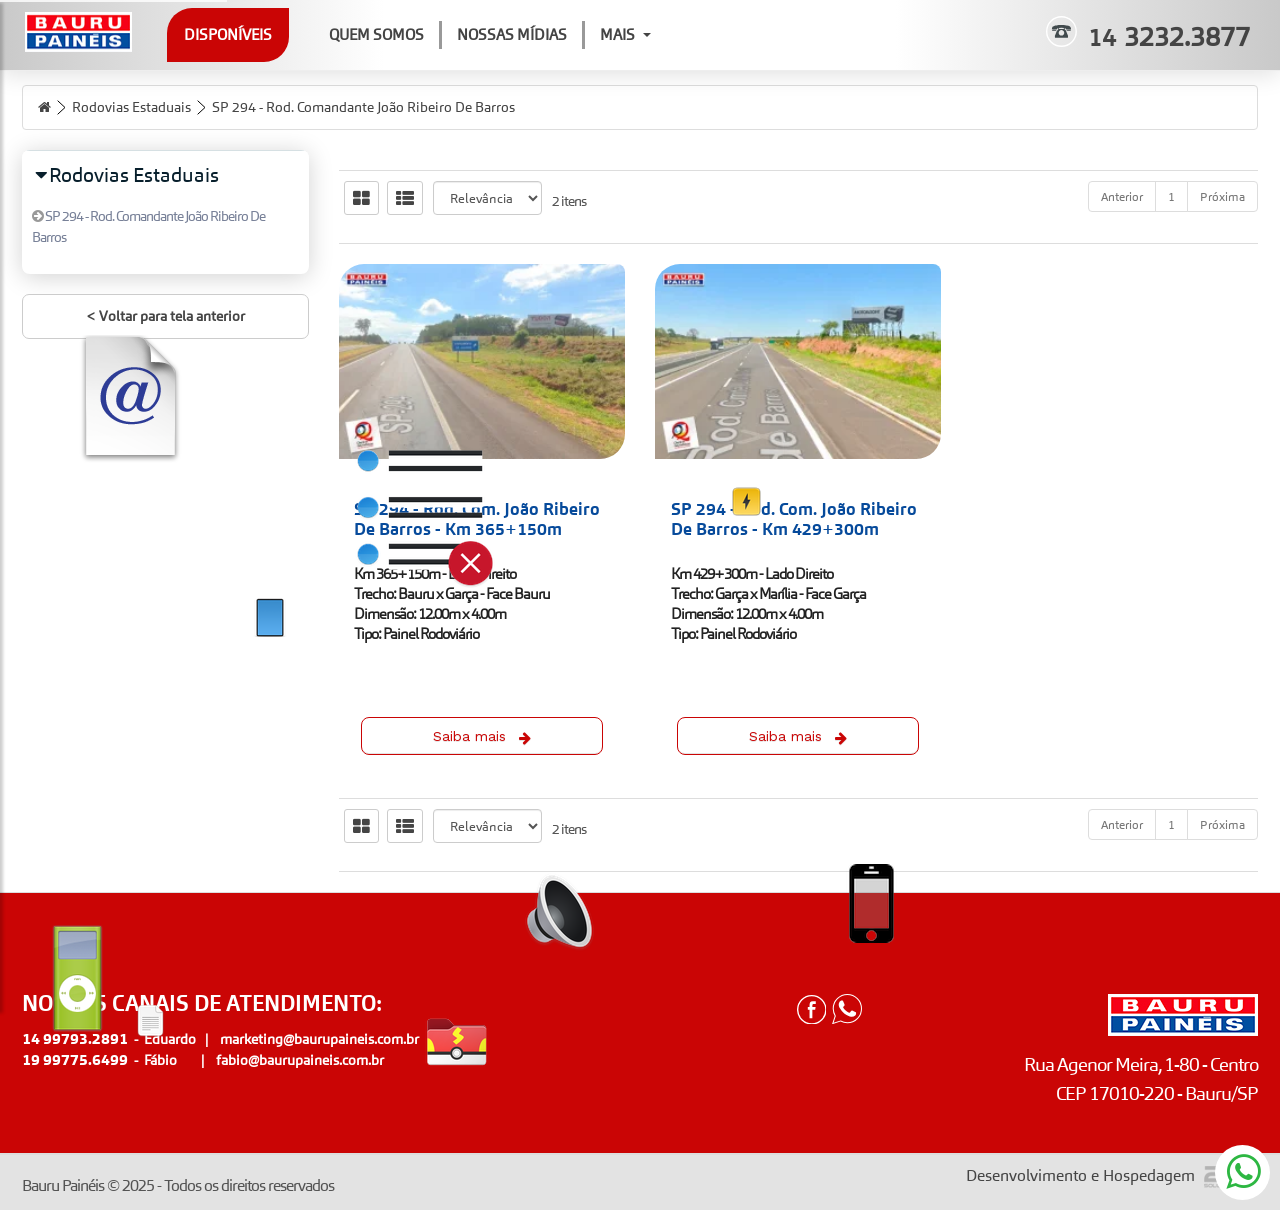 Image resolution: width=1280 pixels, height=1210 pixels. What do you see at coordinates (871, 903) in the screenshot?
I see `view connected iPhone device` at bounding box center [871, 903].